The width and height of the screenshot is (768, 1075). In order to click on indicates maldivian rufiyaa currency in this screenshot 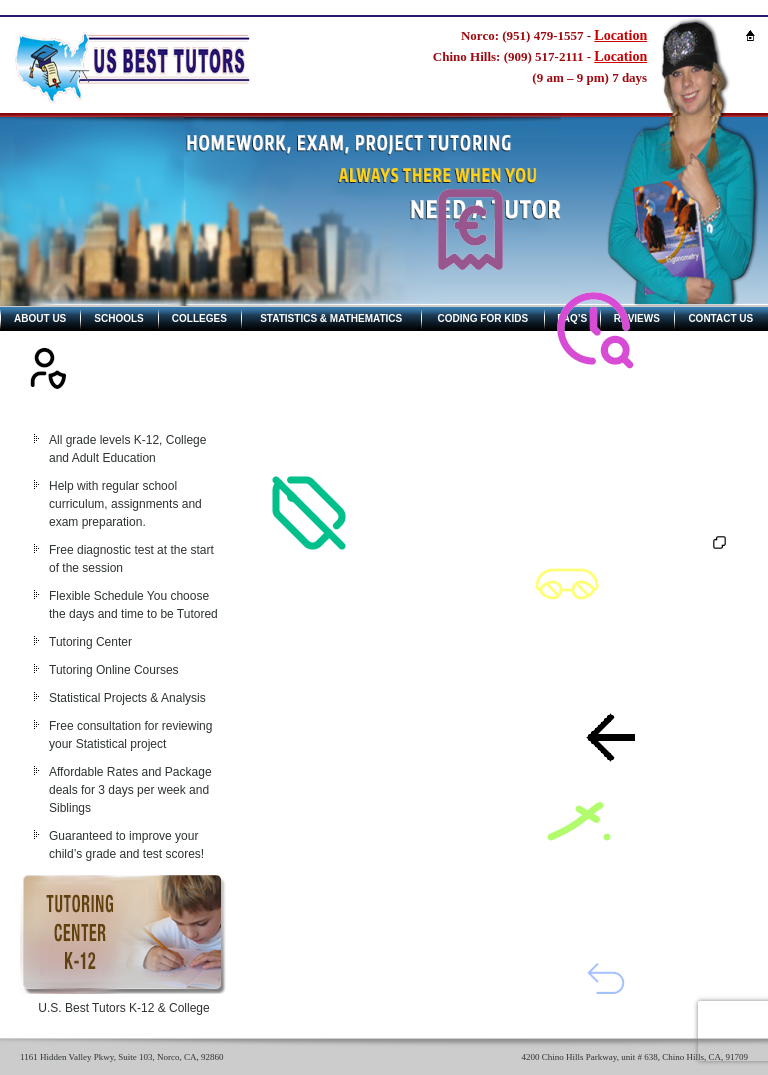, I will do `click(579, 823)`.